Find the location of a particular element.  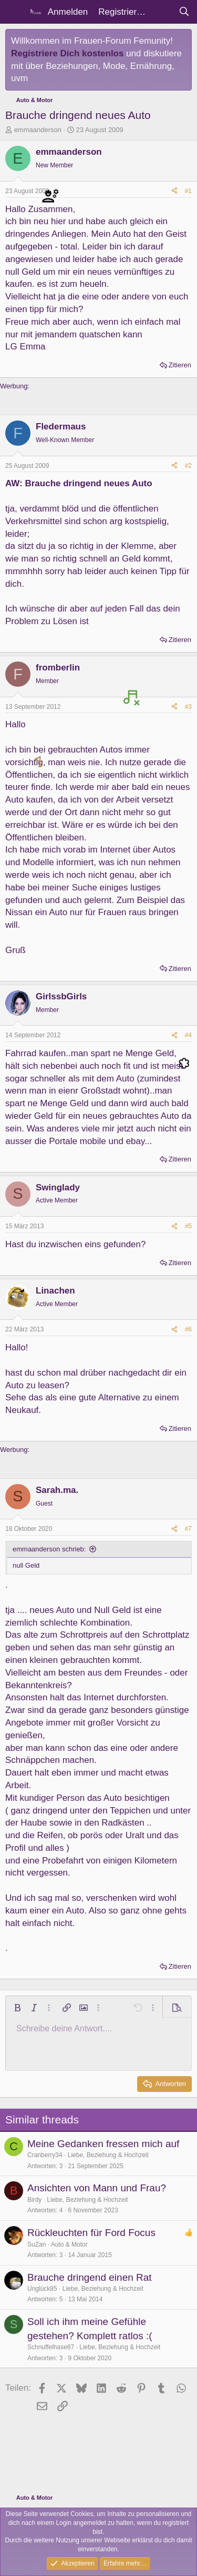

indicates a michelin star rating or award is located at coordinates (184, 1063).